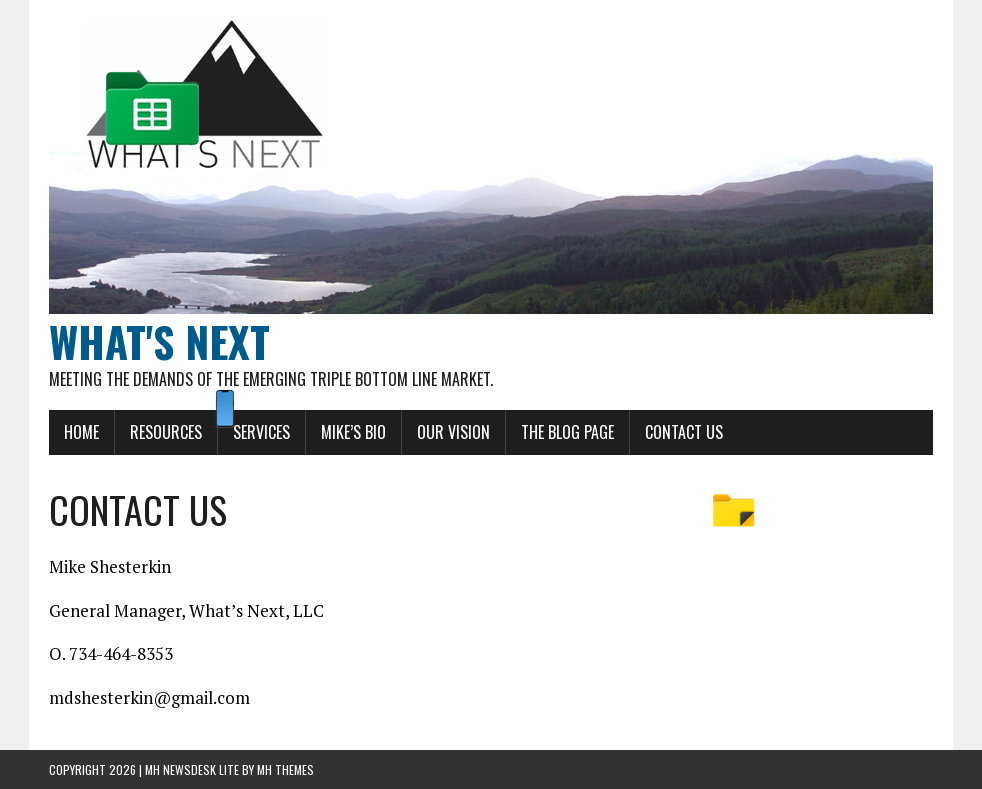  Describe the element at coordinates (733, 511) in the screenshot. I see `open sticky notes folder` at that location.